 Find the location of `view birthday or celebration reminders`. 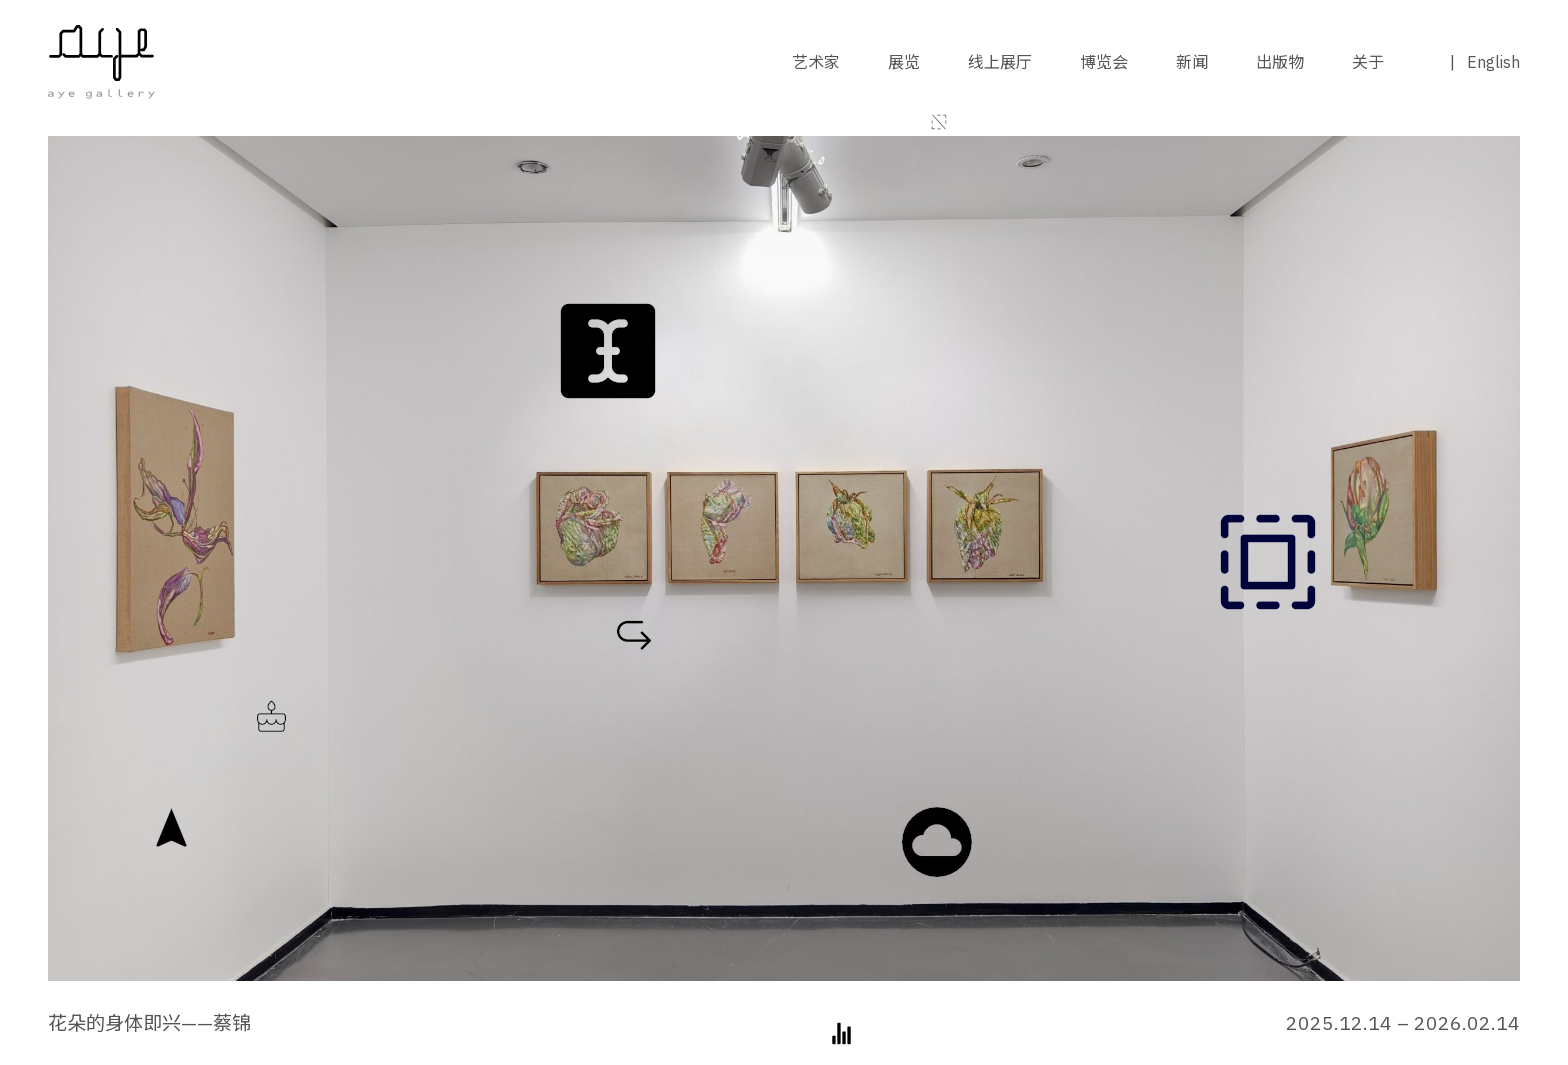

view birthday or celebration reminders is located at coordinates (271, 718).